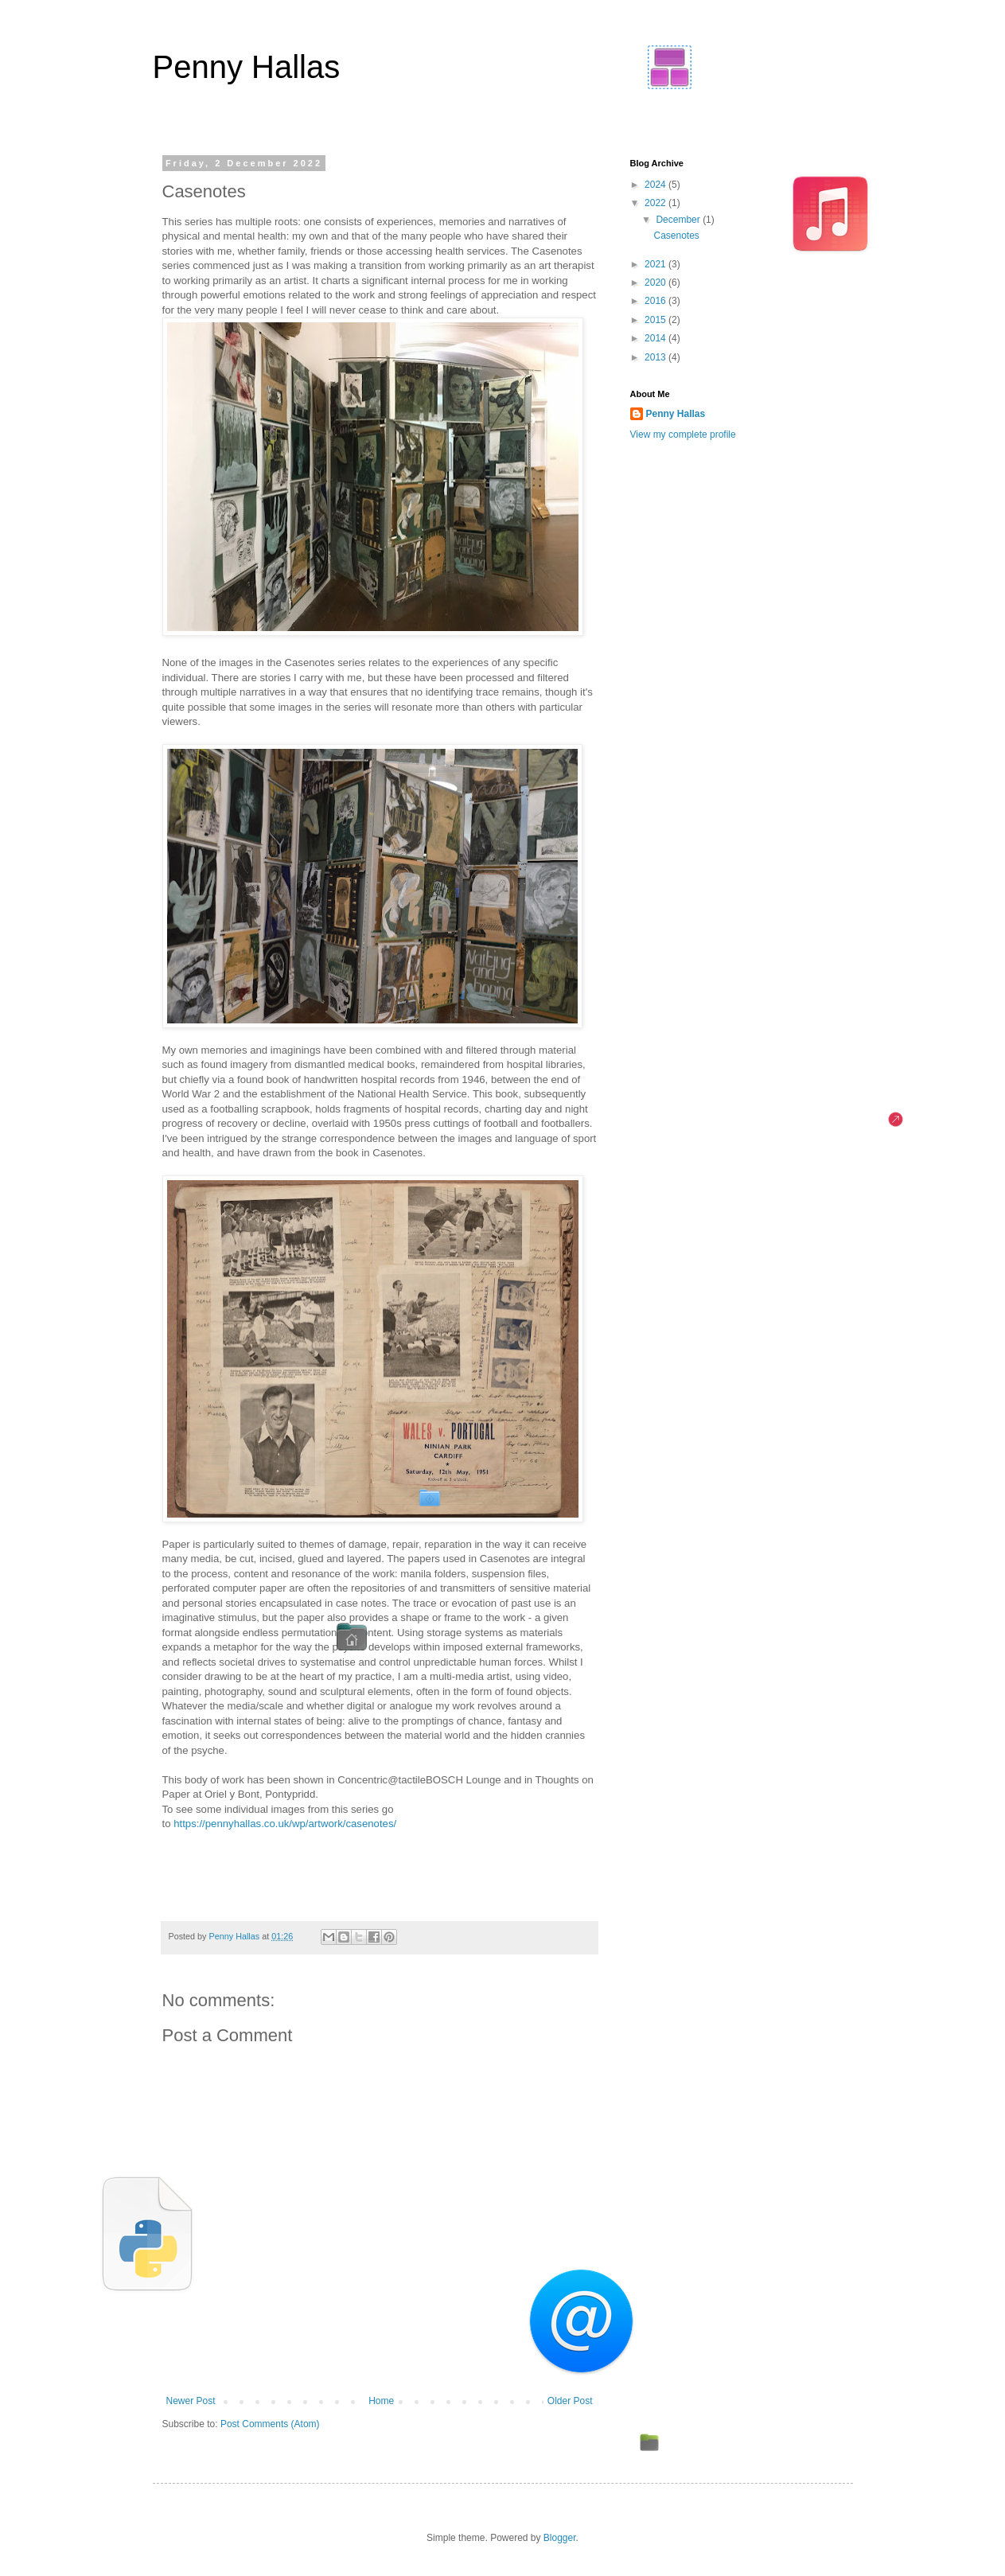 The width and height of the screenshot is (1005, 2576). Describe the element at coordinates (430, 1498) in the screenshot. I see `access the public folder for shared files` at that location.